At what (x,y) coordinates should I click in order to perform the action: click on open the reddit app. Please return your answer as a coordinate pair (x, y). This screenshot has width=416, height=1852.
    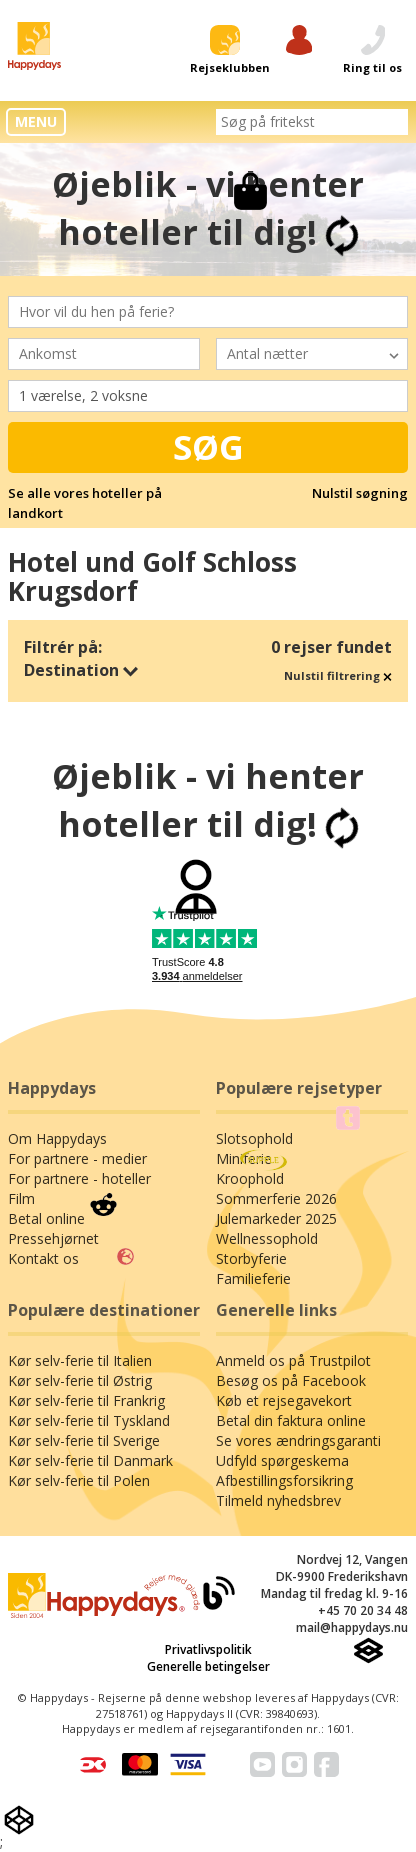
    Looking at the image, I should click on (103, 1204).